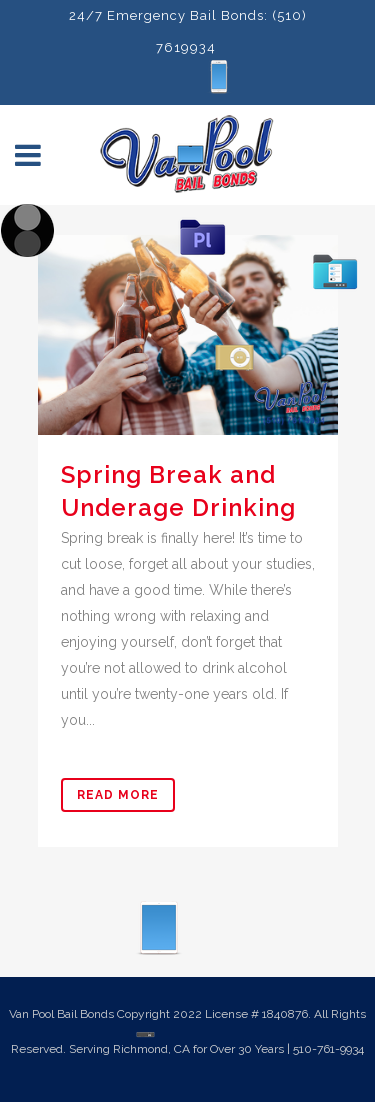 This screenshot has height=1102, width=375. Describe the element at coordinates (202, 238) in the screenshot. I see `open folder containing adobe prelude project files` at that location.